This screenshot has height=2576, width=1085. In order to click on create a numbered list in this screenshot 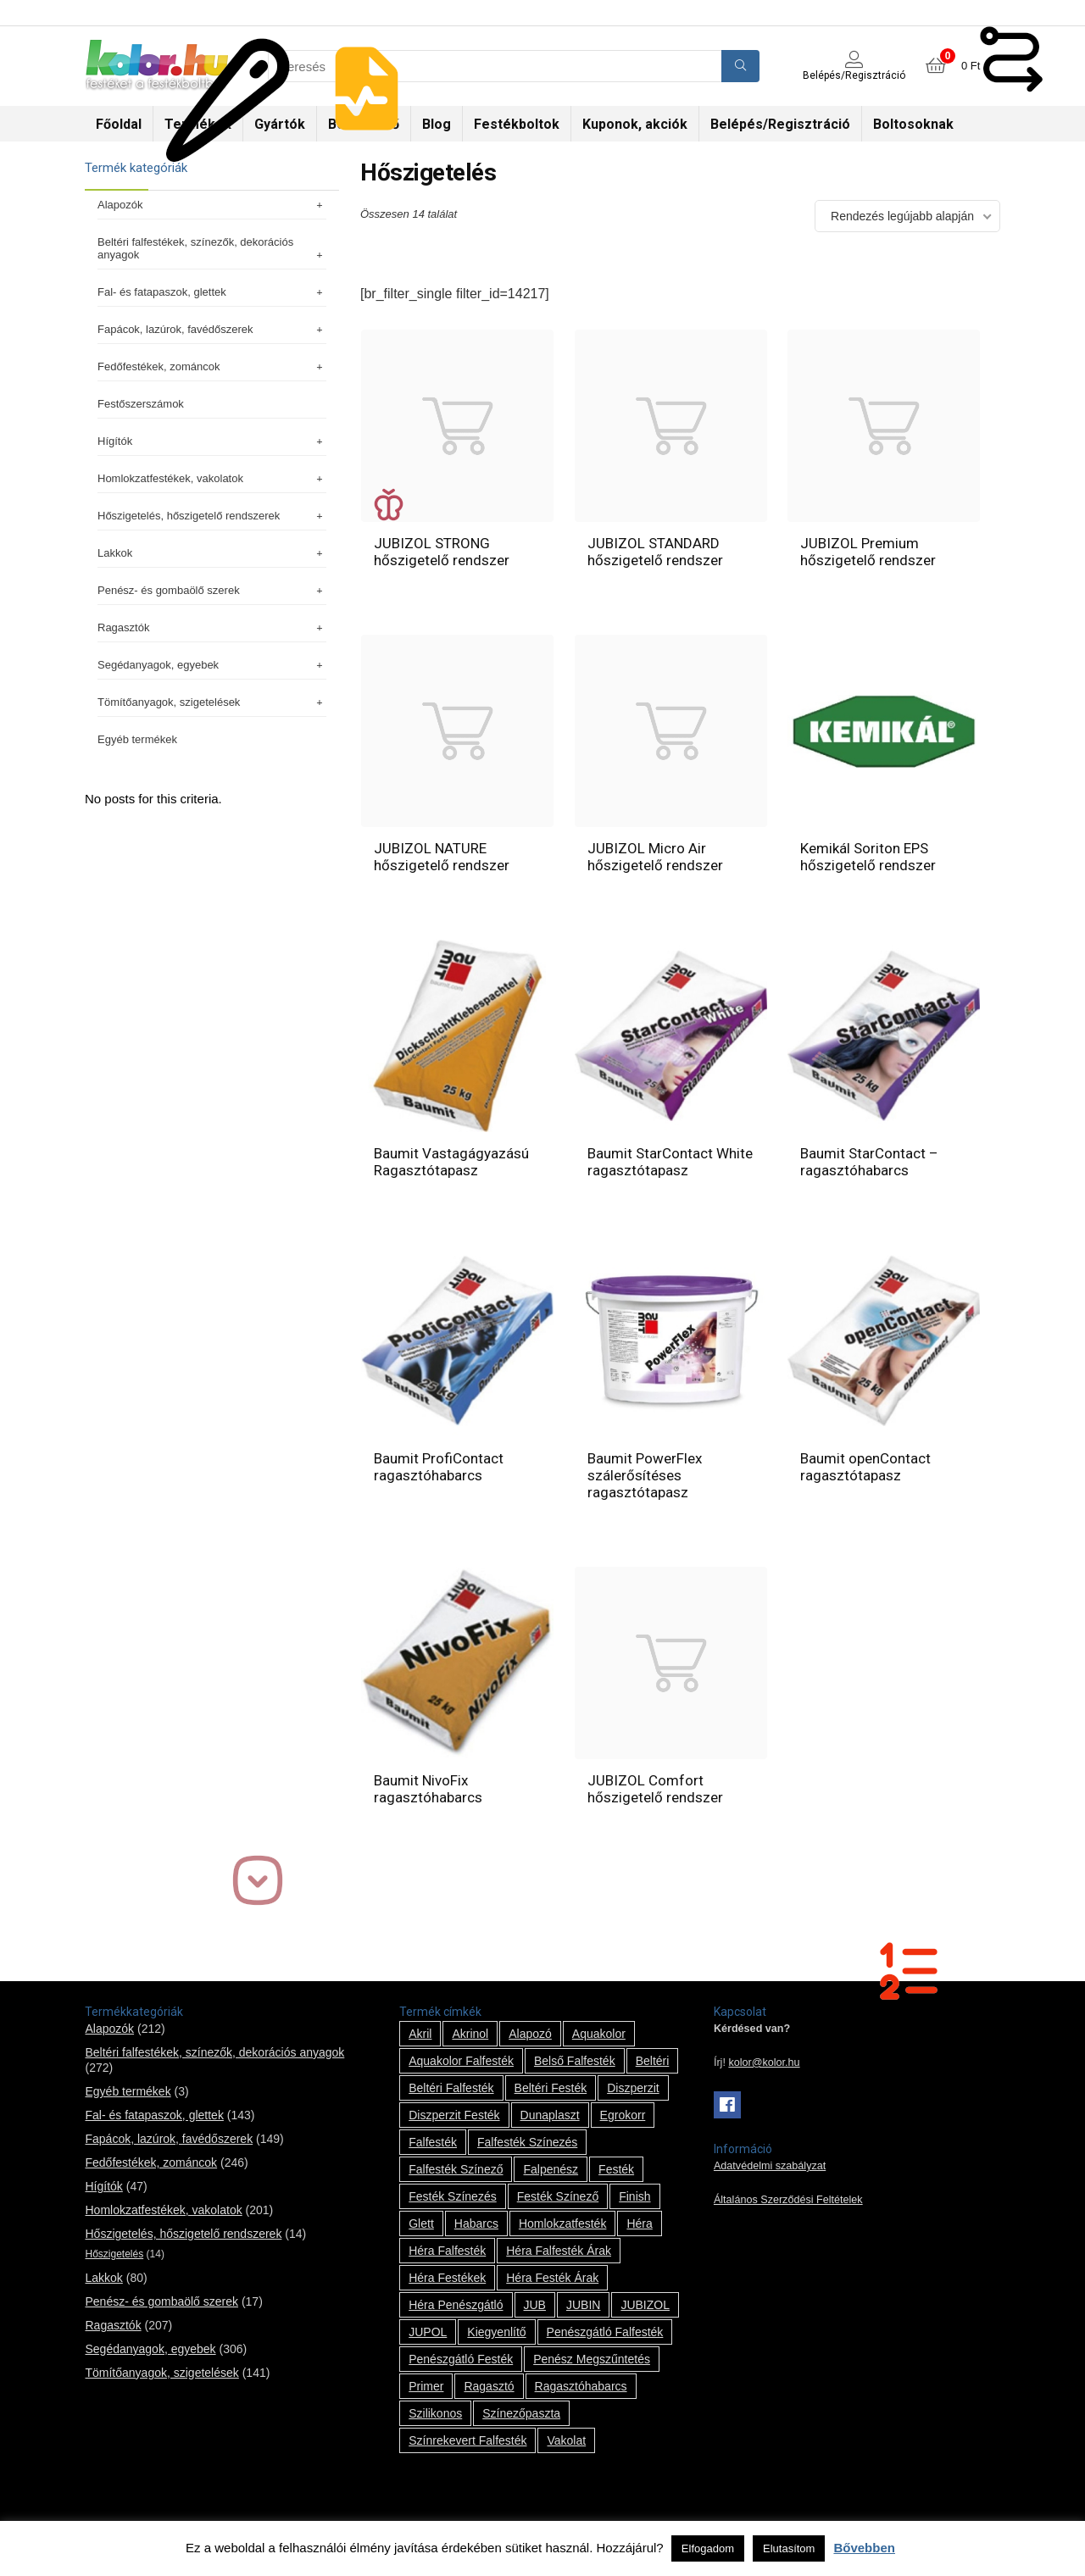, I will do `click(909, 1971)`.